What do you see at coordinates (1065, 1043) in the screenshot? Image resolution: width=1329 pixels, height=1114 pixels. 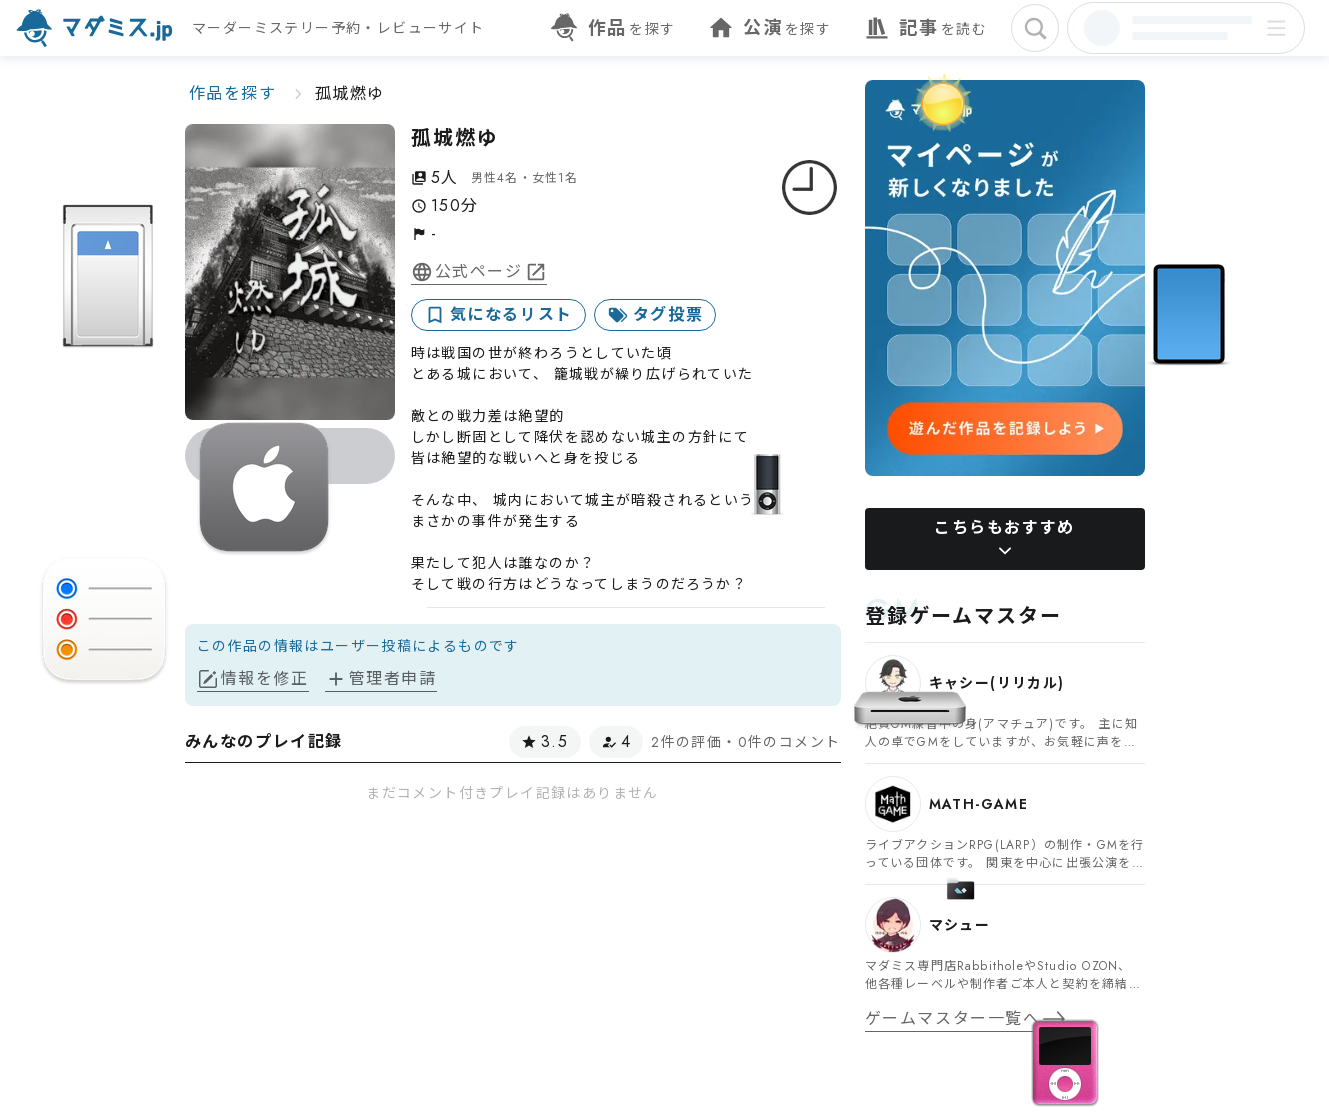 I see `sync or manage your iPod nano device` at bounding box center [1065, 1043].